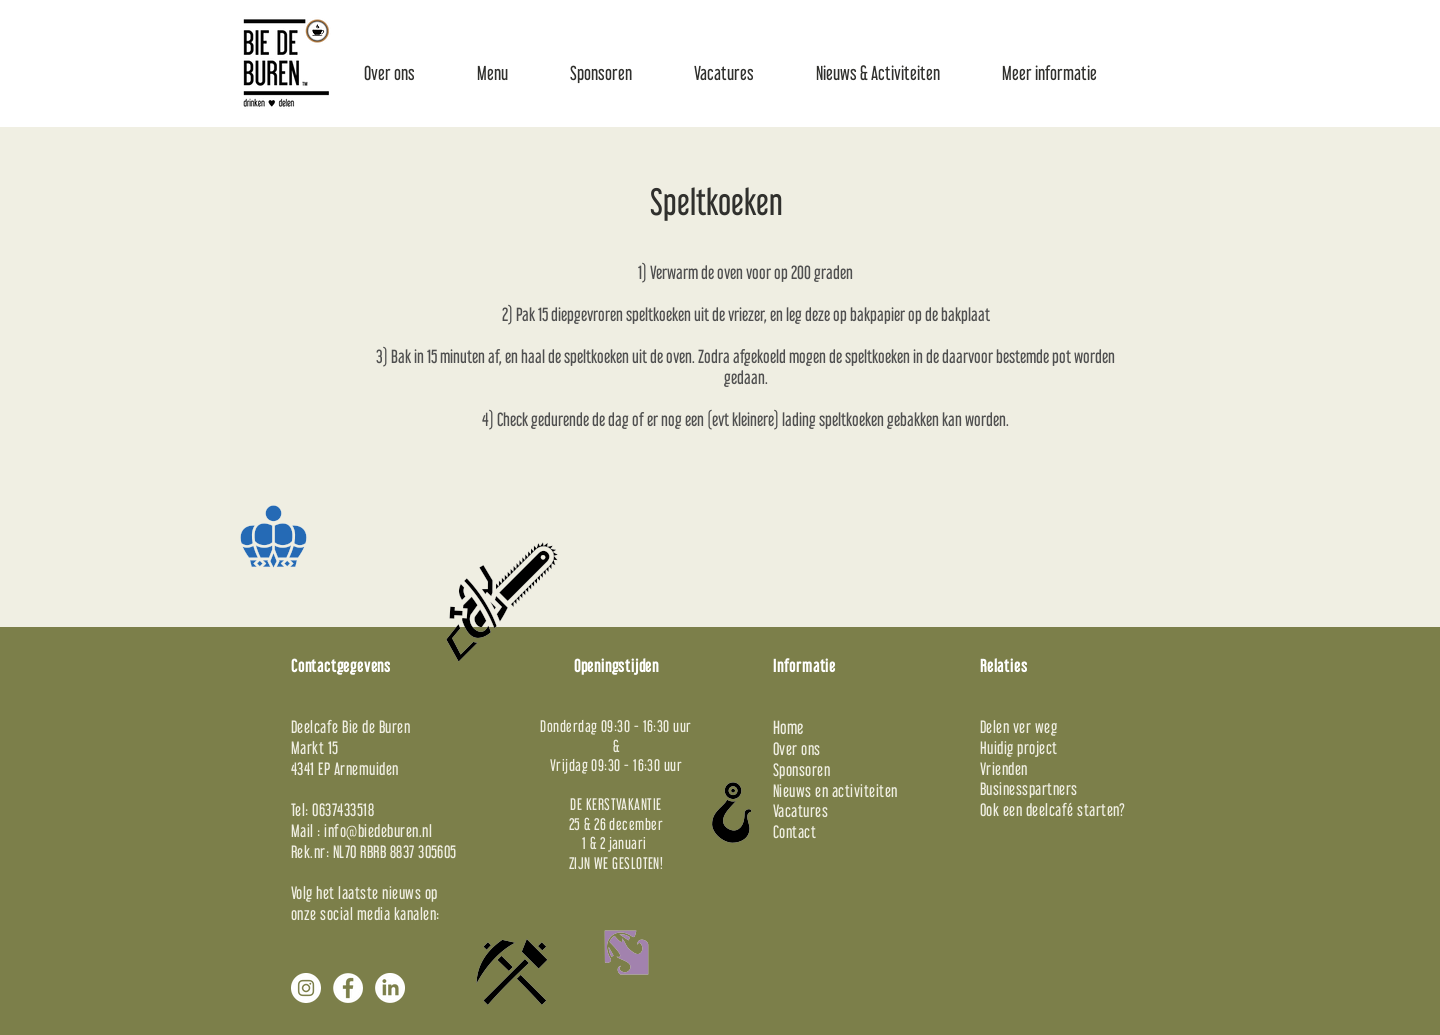  Describe the element at coordinates (502, 602) in the screenshot. I see `chainsaw tool or equipment icon` at that location.